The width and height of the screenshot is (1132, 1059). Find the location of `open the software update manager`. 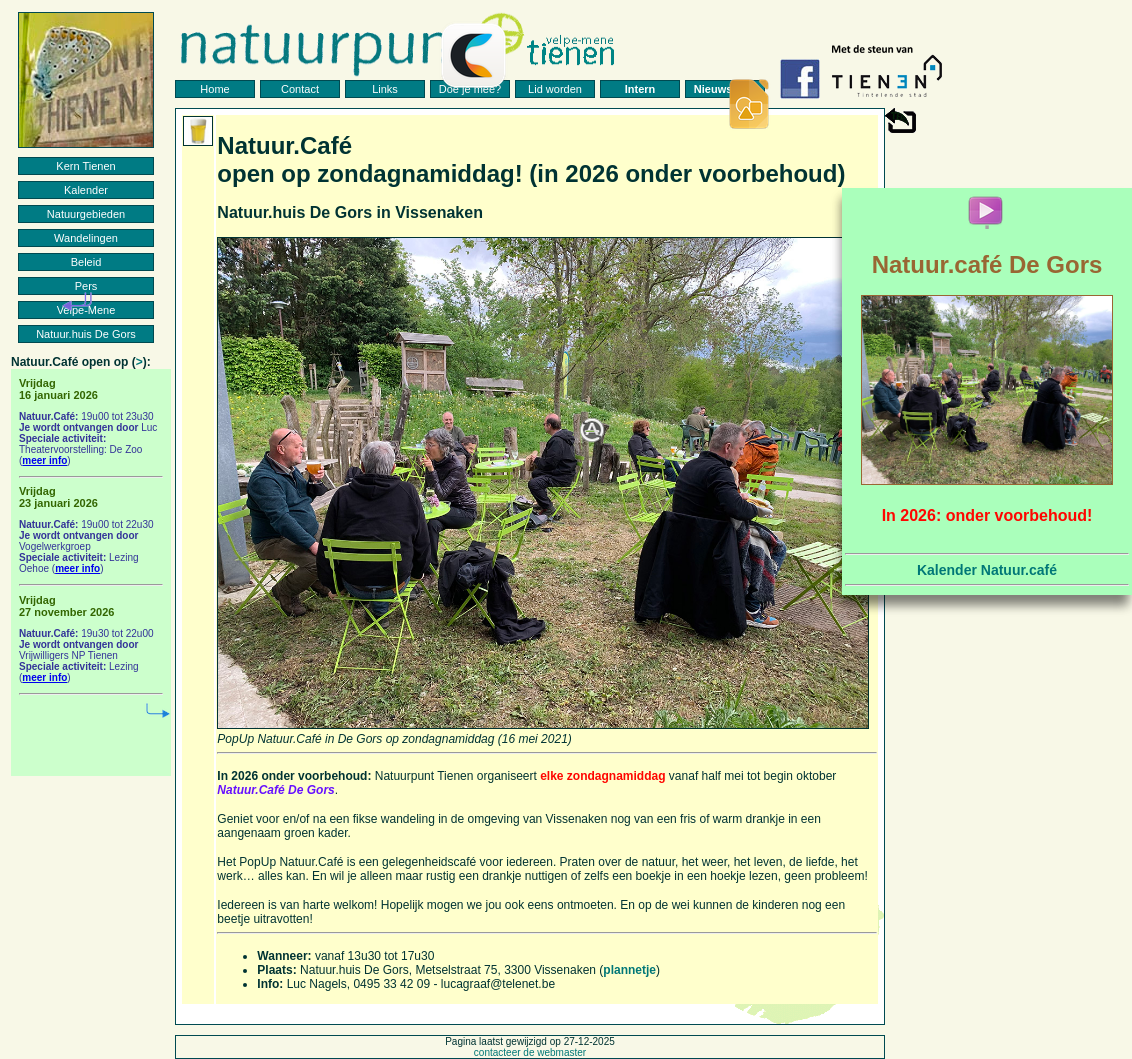

open the software update manager is located at coordinates (592, 430).